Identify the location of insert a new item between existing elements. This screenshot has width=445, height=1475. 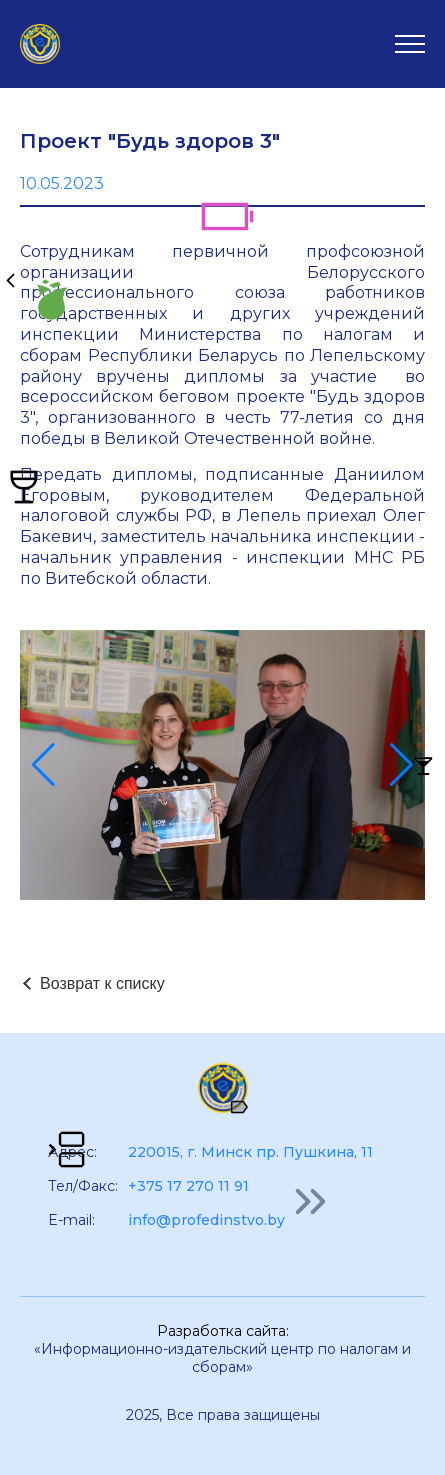
(66, 1149).